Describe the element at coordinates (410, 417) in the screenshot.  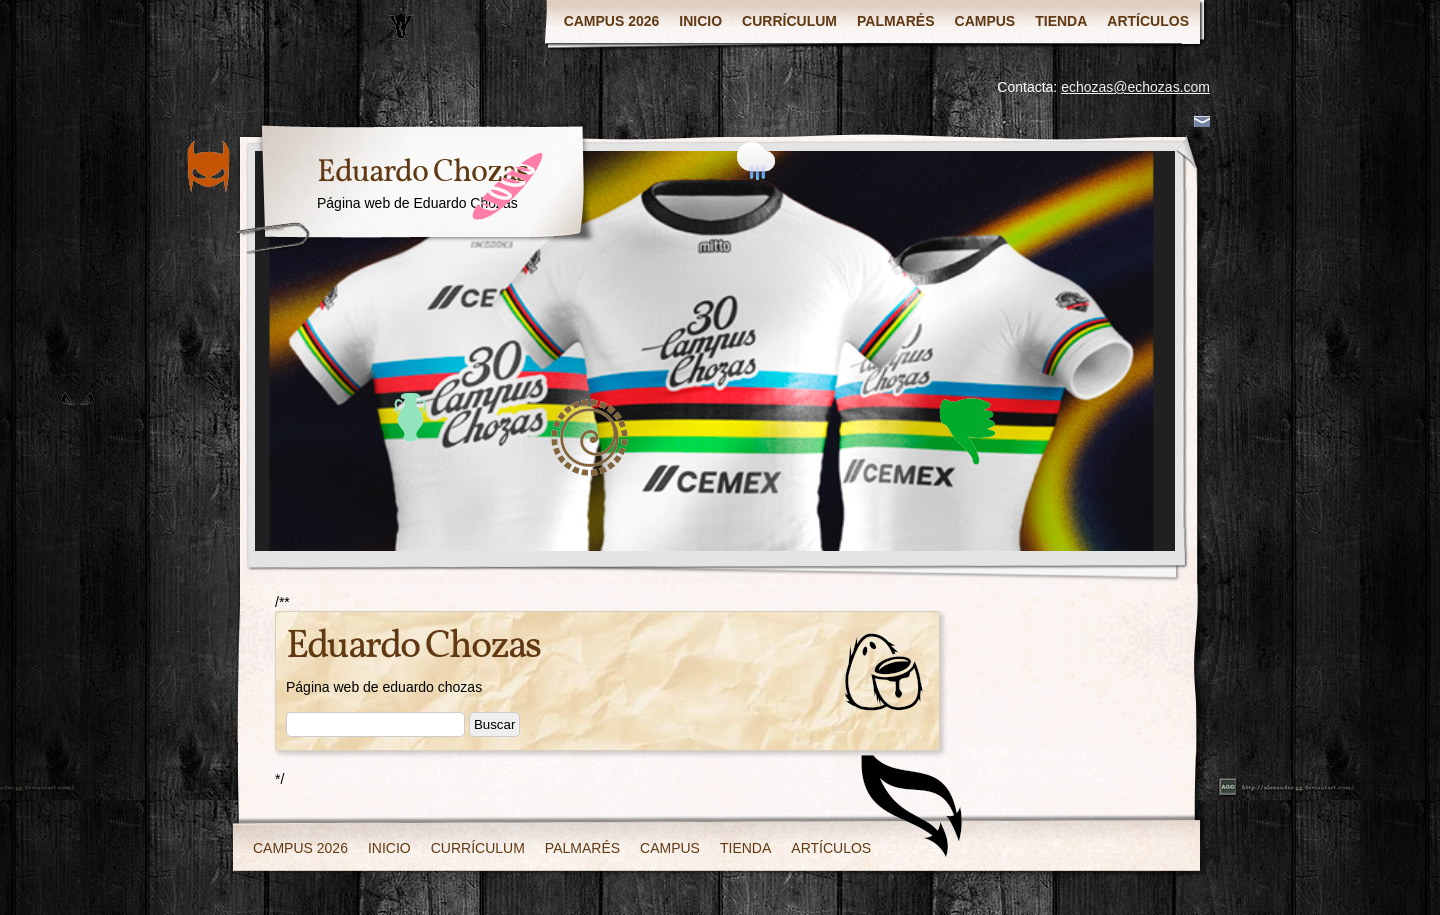
I see `browse ancient or historical artifacts` at that location.